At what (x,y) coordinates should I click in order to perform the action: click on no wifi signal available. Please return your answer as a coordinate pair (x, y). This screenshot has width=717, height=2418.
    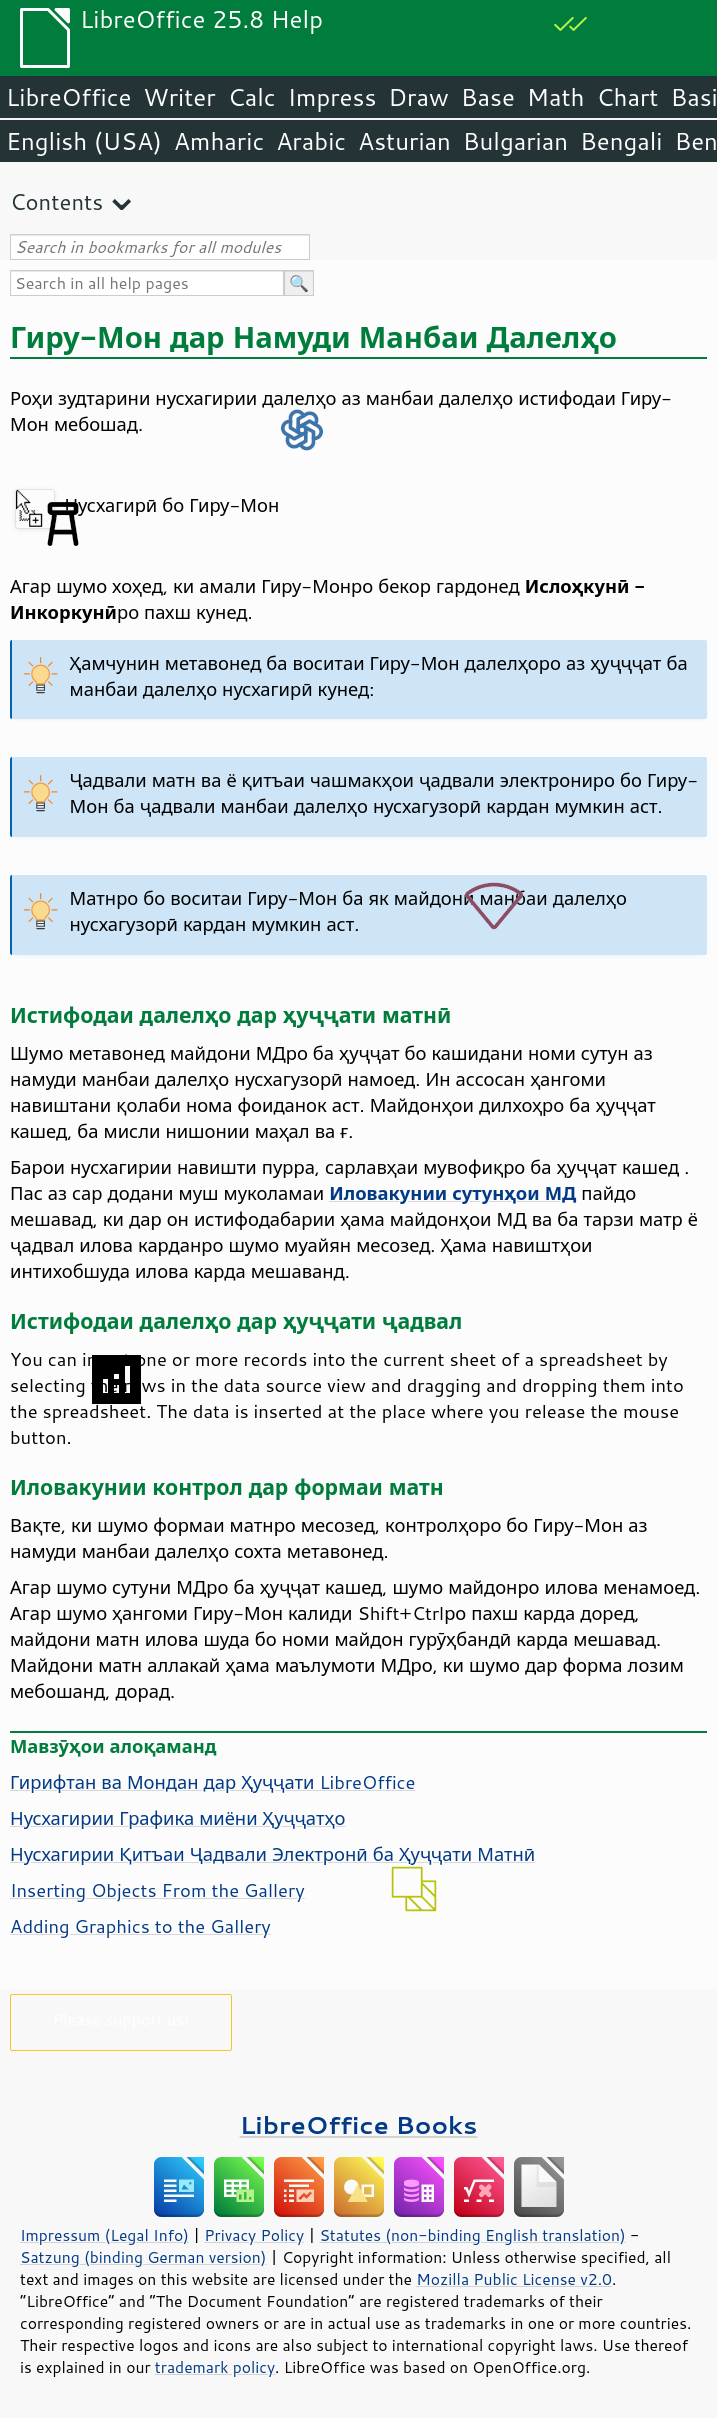
    Looking at the image, I should click on (494, 906).